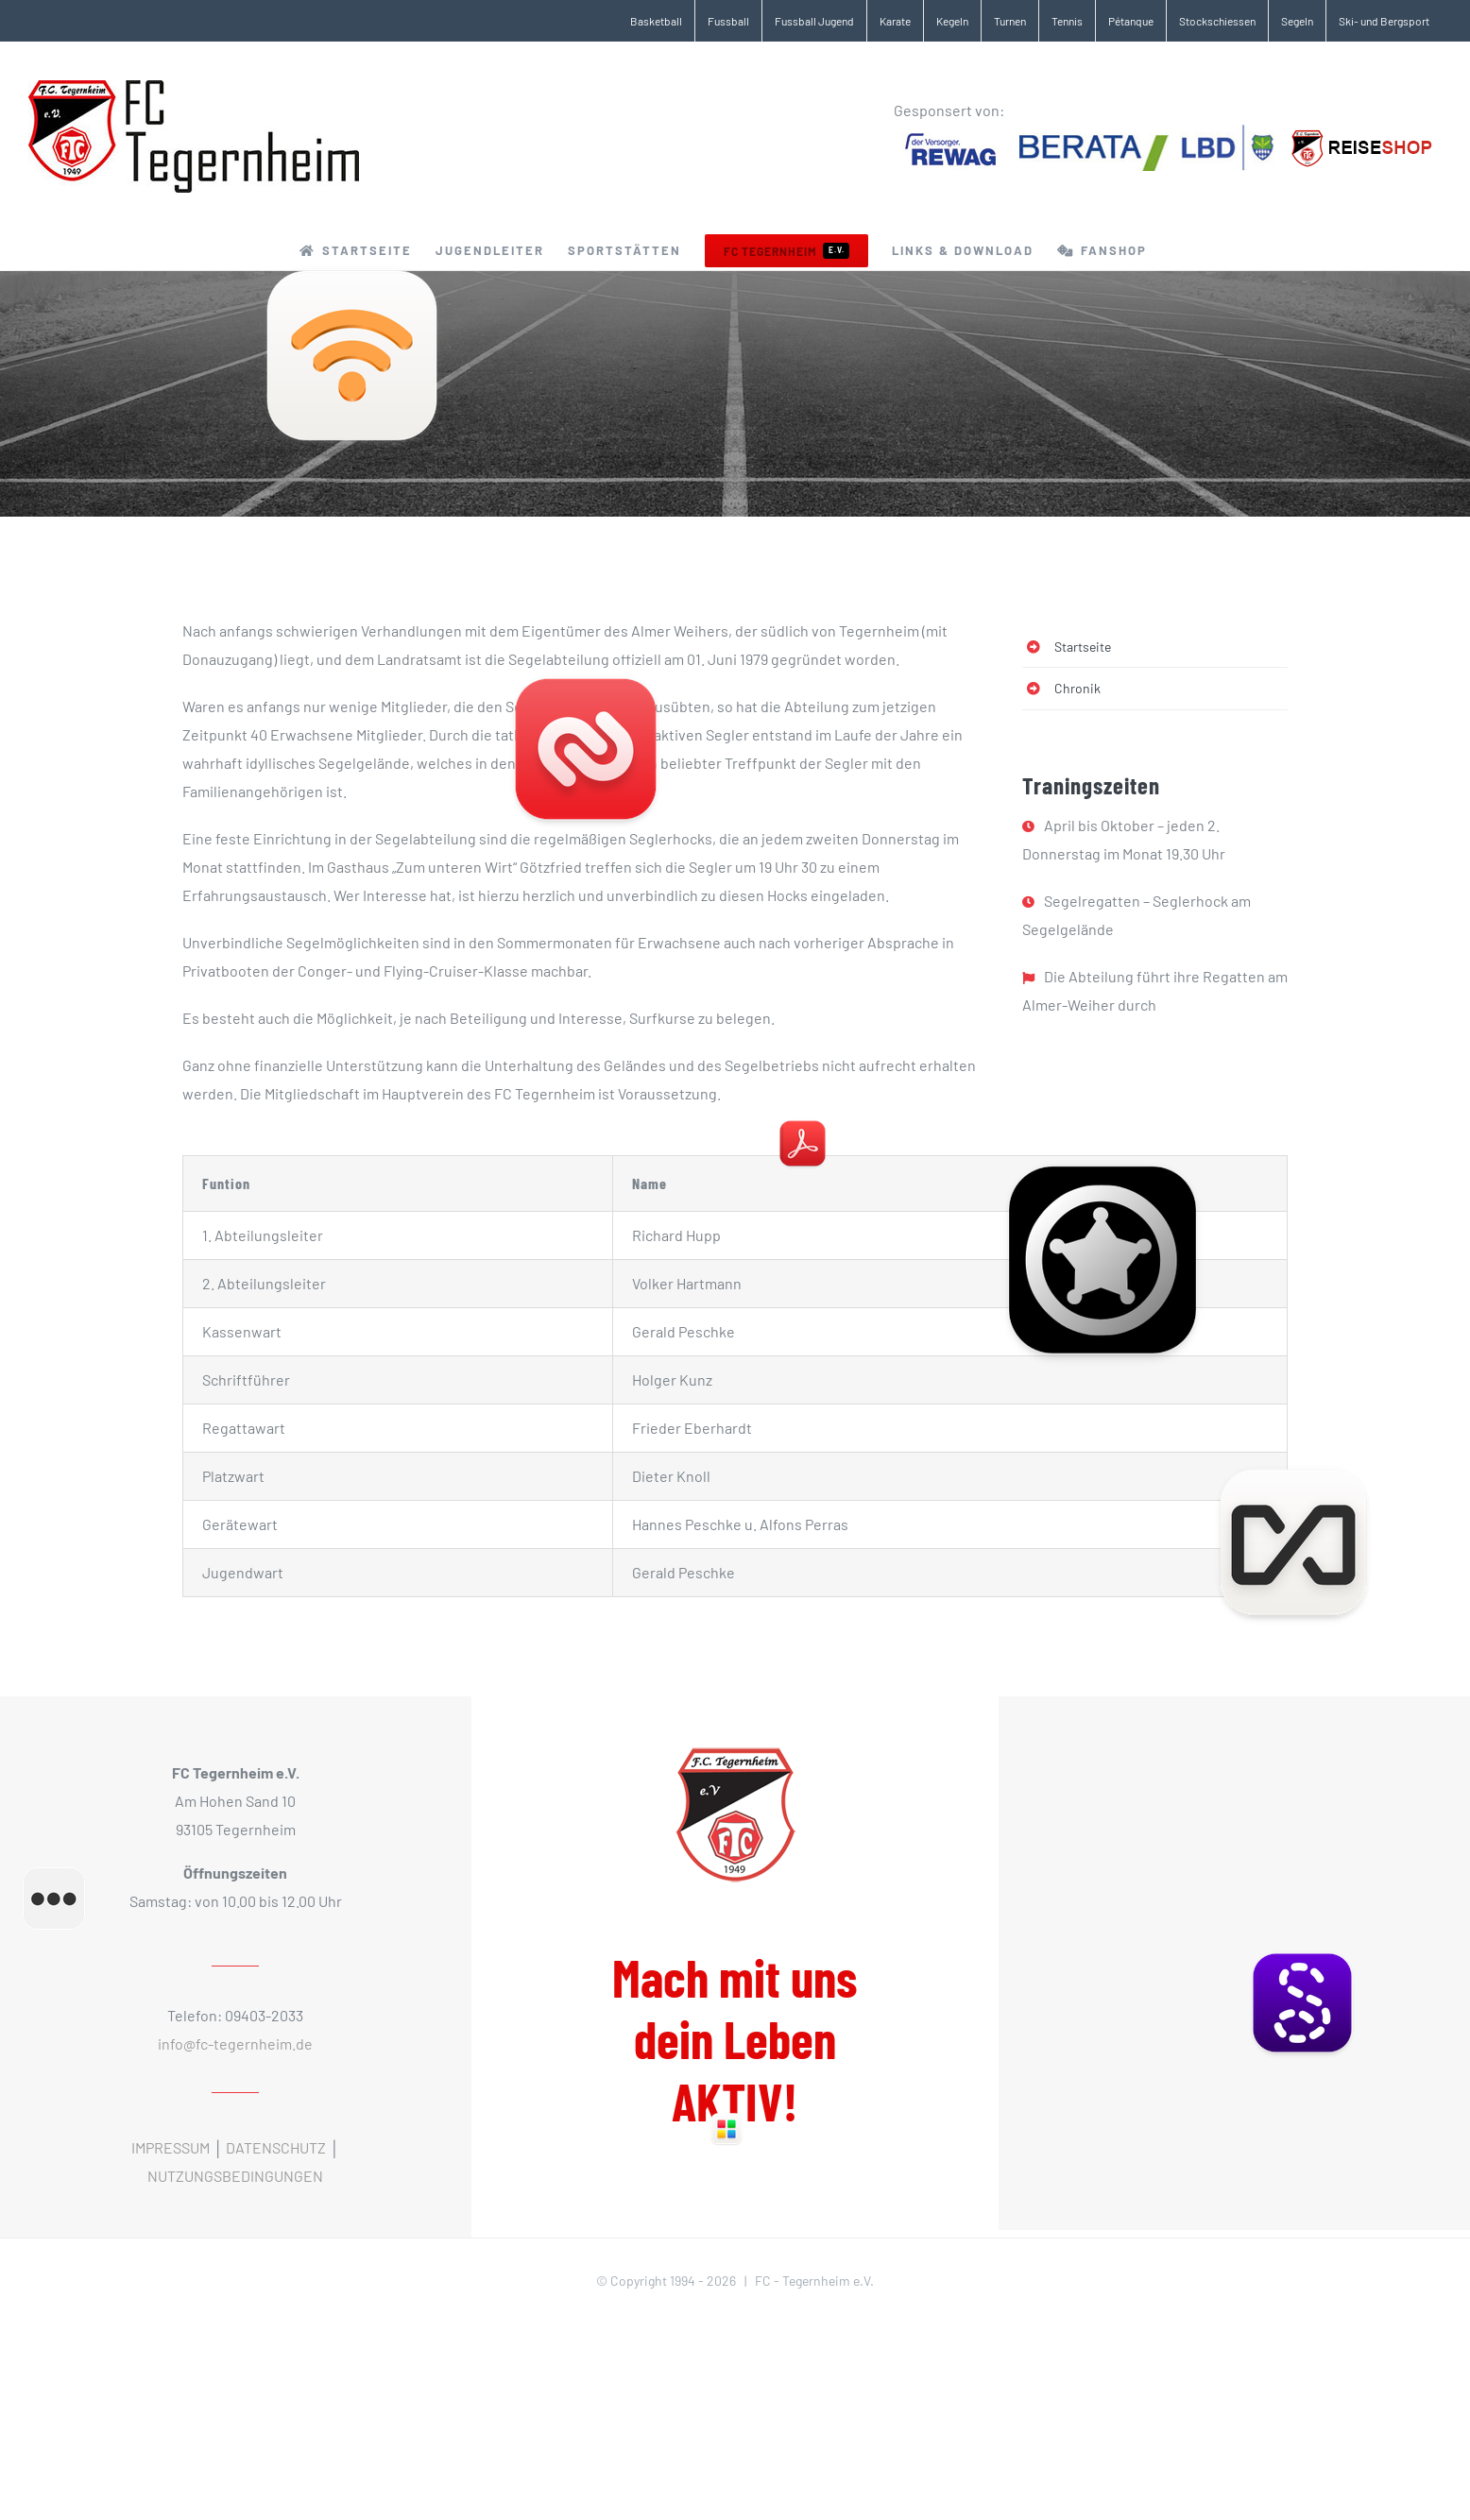 This screenshot has height=2520, width=1470. I want to click on open Code::Blocks IDE application, so click(726, 2129).